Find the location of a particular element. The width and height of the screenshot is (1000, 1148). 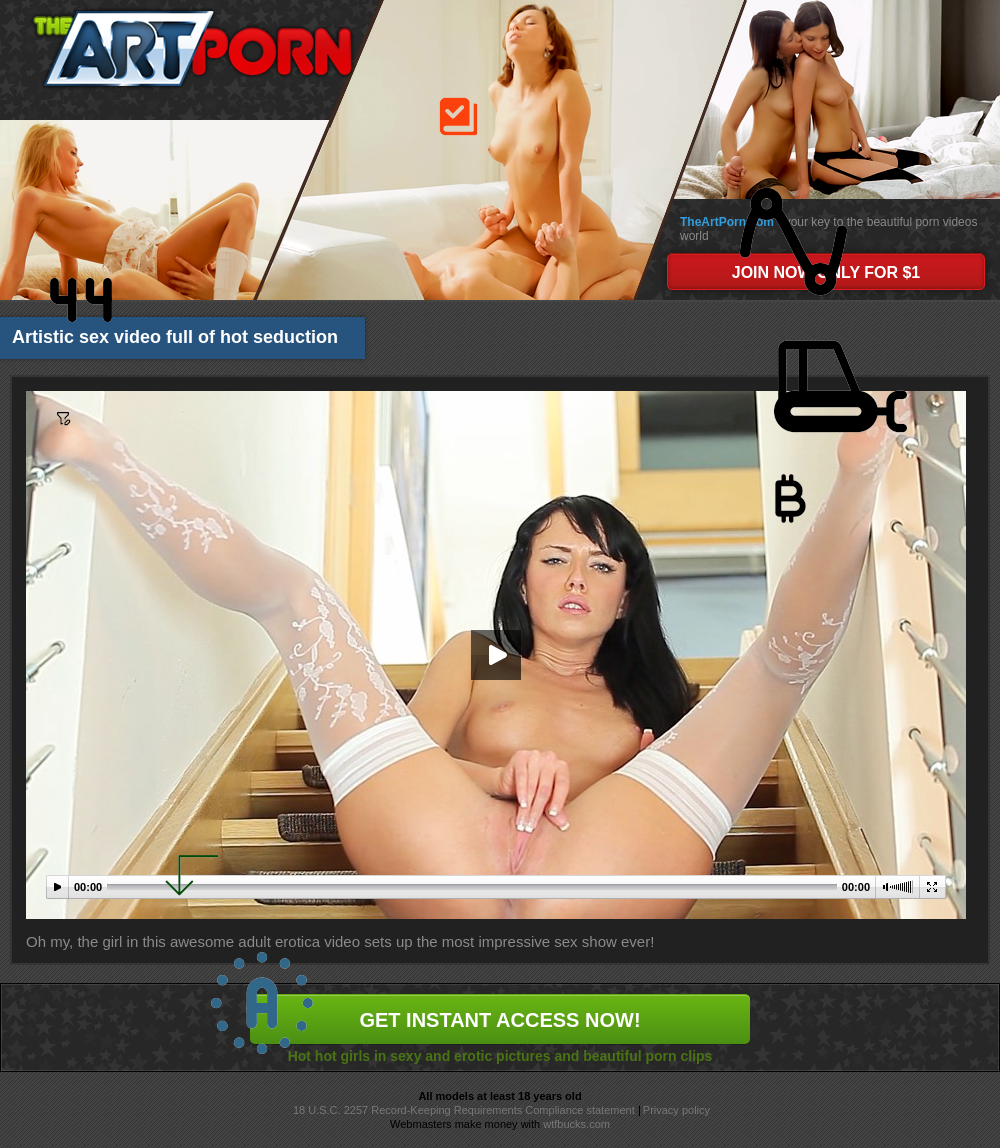

indicates a draft or pending item labeled "A" is located at coordinates (262, 1003).